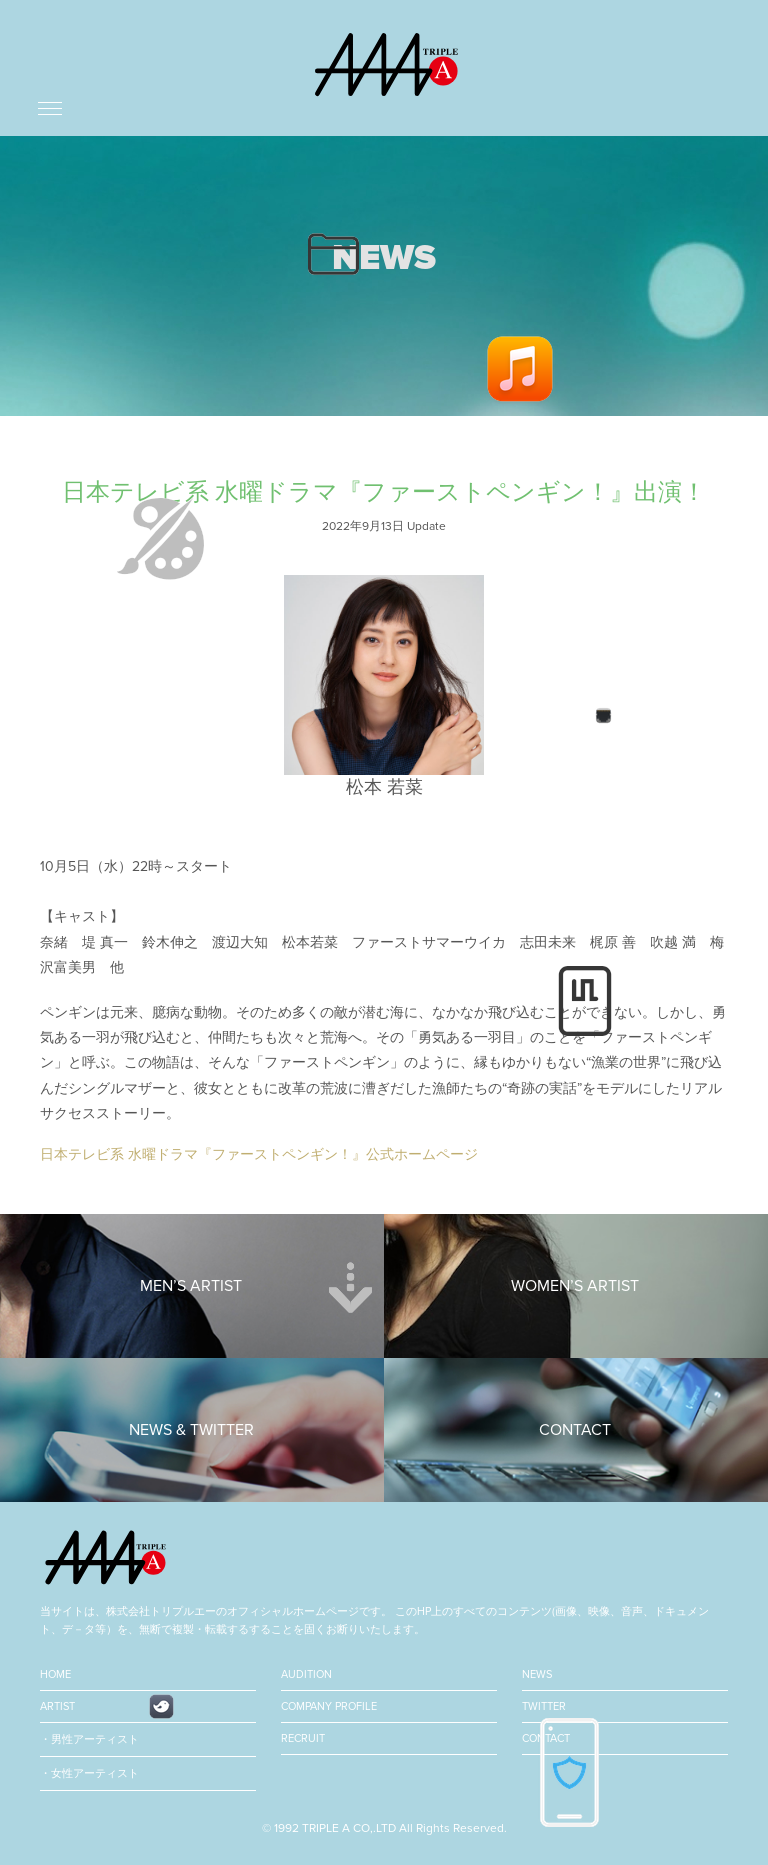 The height and width of the screenshot is (1865, 768). Describe the element at coordinates (603, 715) in the screenshot. I see `ethernet port connection settings` at that location.